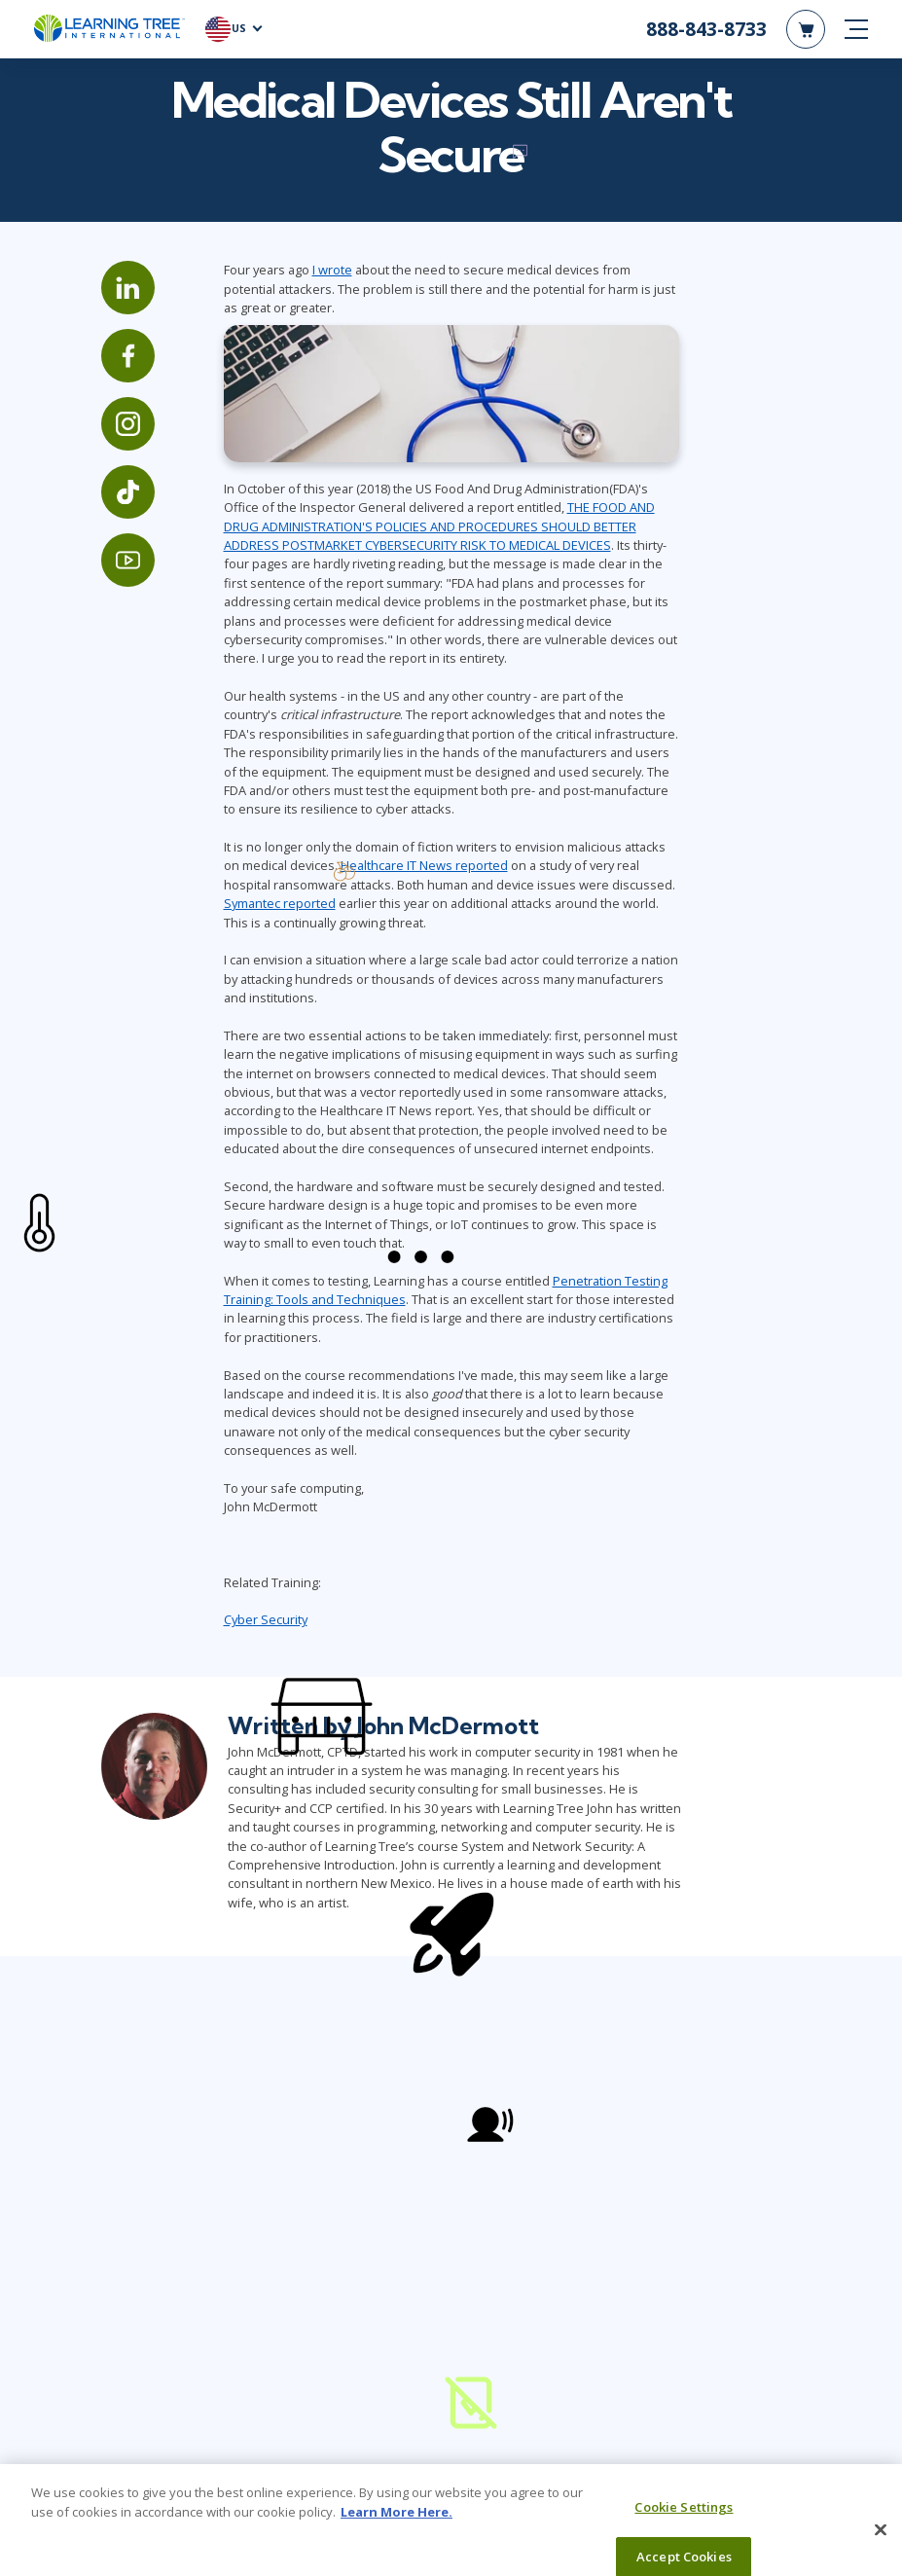 The height and width of the screenshot is (2576, 902). I want to click on user is speaking or broadcasting audio, so click(489, 2124).